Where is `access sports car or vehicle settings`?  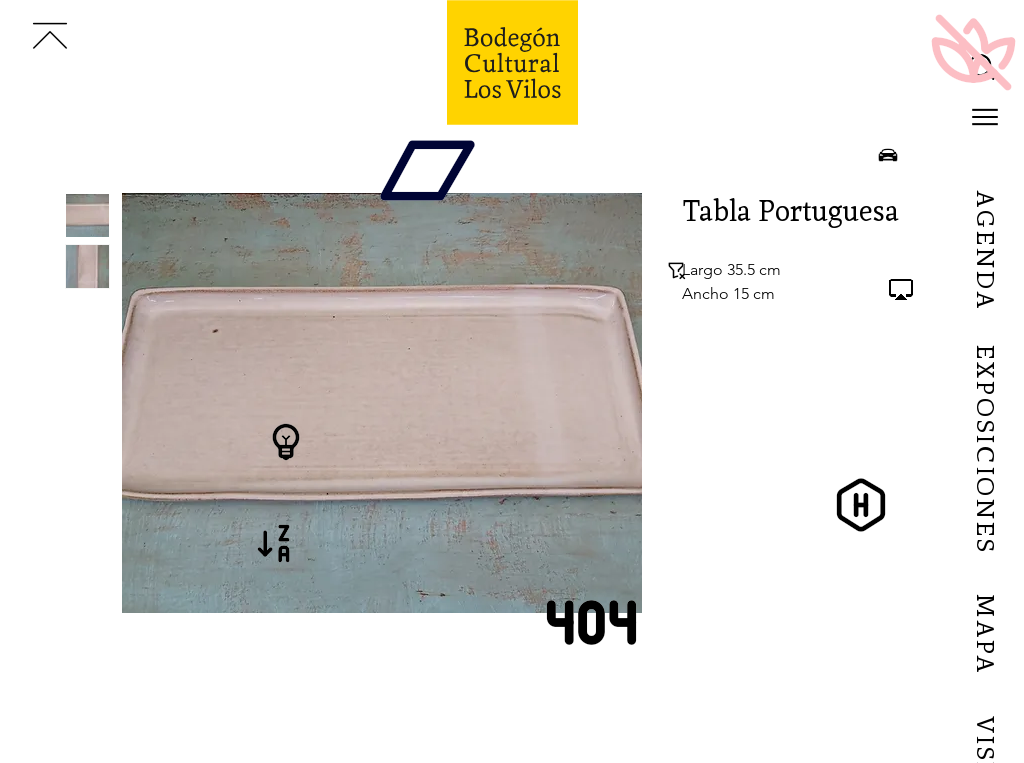 access sports car or vehicle settings is located at coordinates (888, 155).